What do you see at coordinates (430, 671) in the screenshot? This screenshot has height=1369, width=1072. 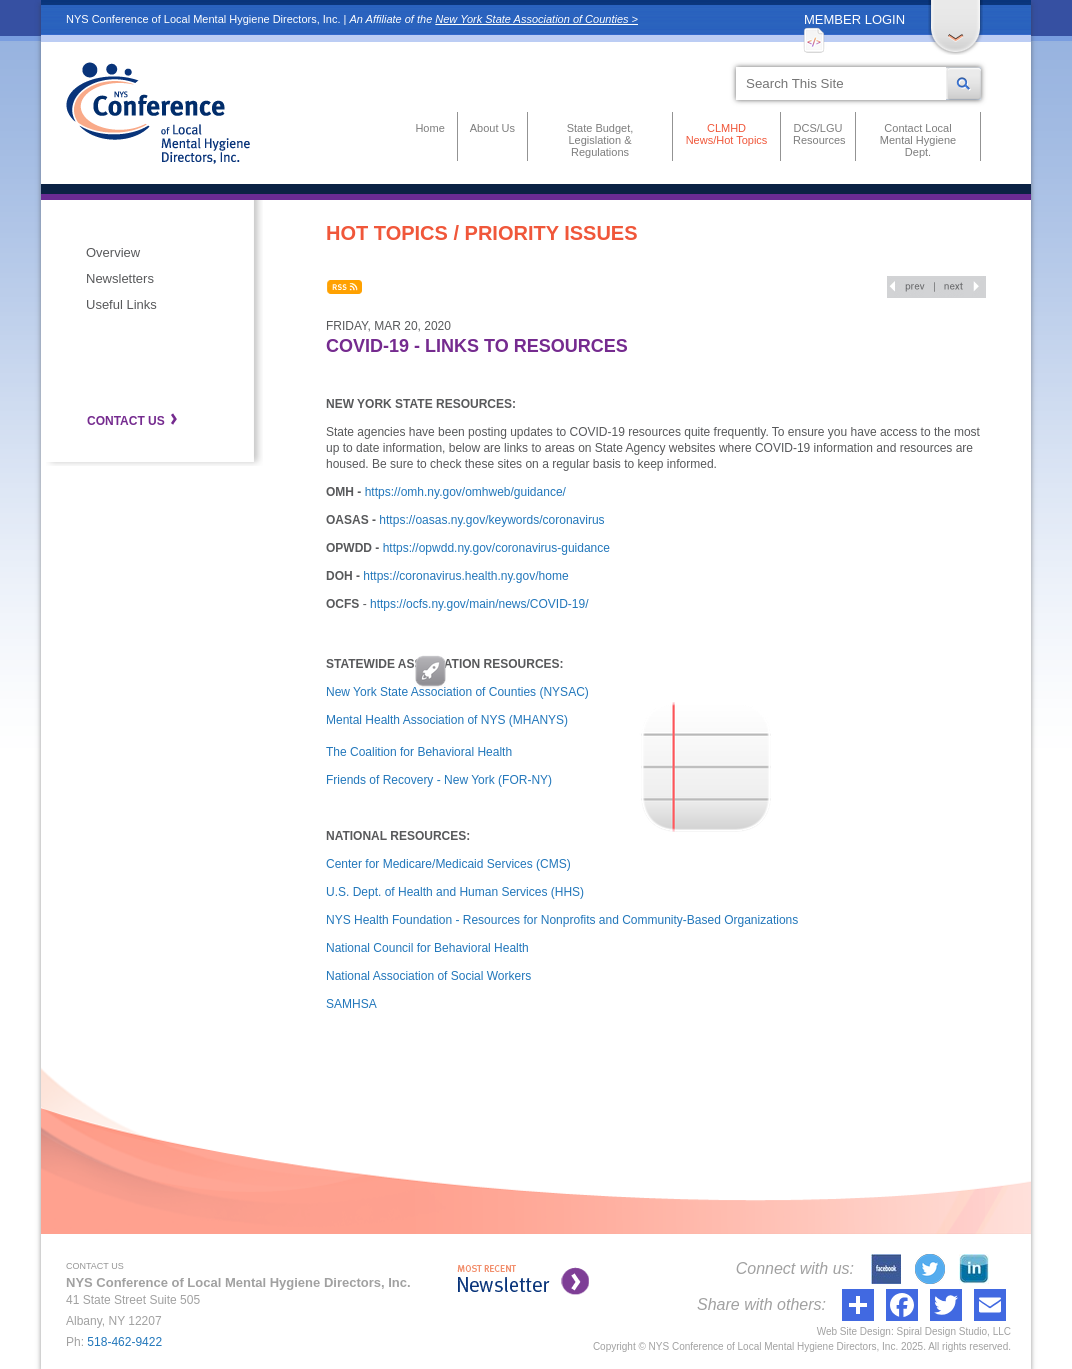 I see `access startup and login session preferences` at bounding box center [430, 671].